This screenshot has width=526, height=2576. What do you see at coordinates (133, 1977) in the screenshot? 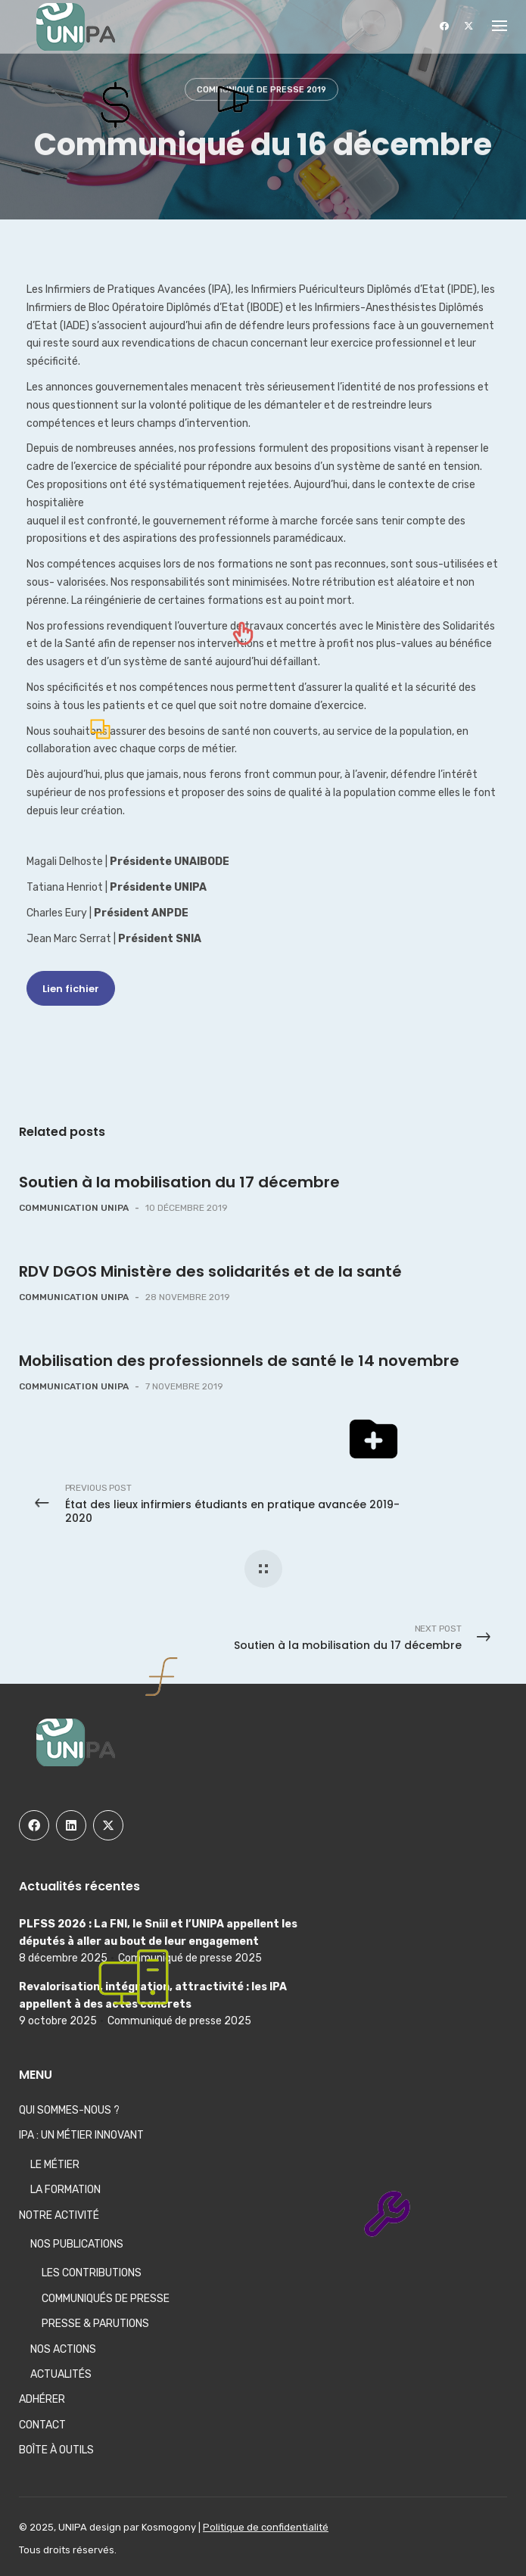
I see `access desktop or PC settings` at bounding box center [133, 1977].